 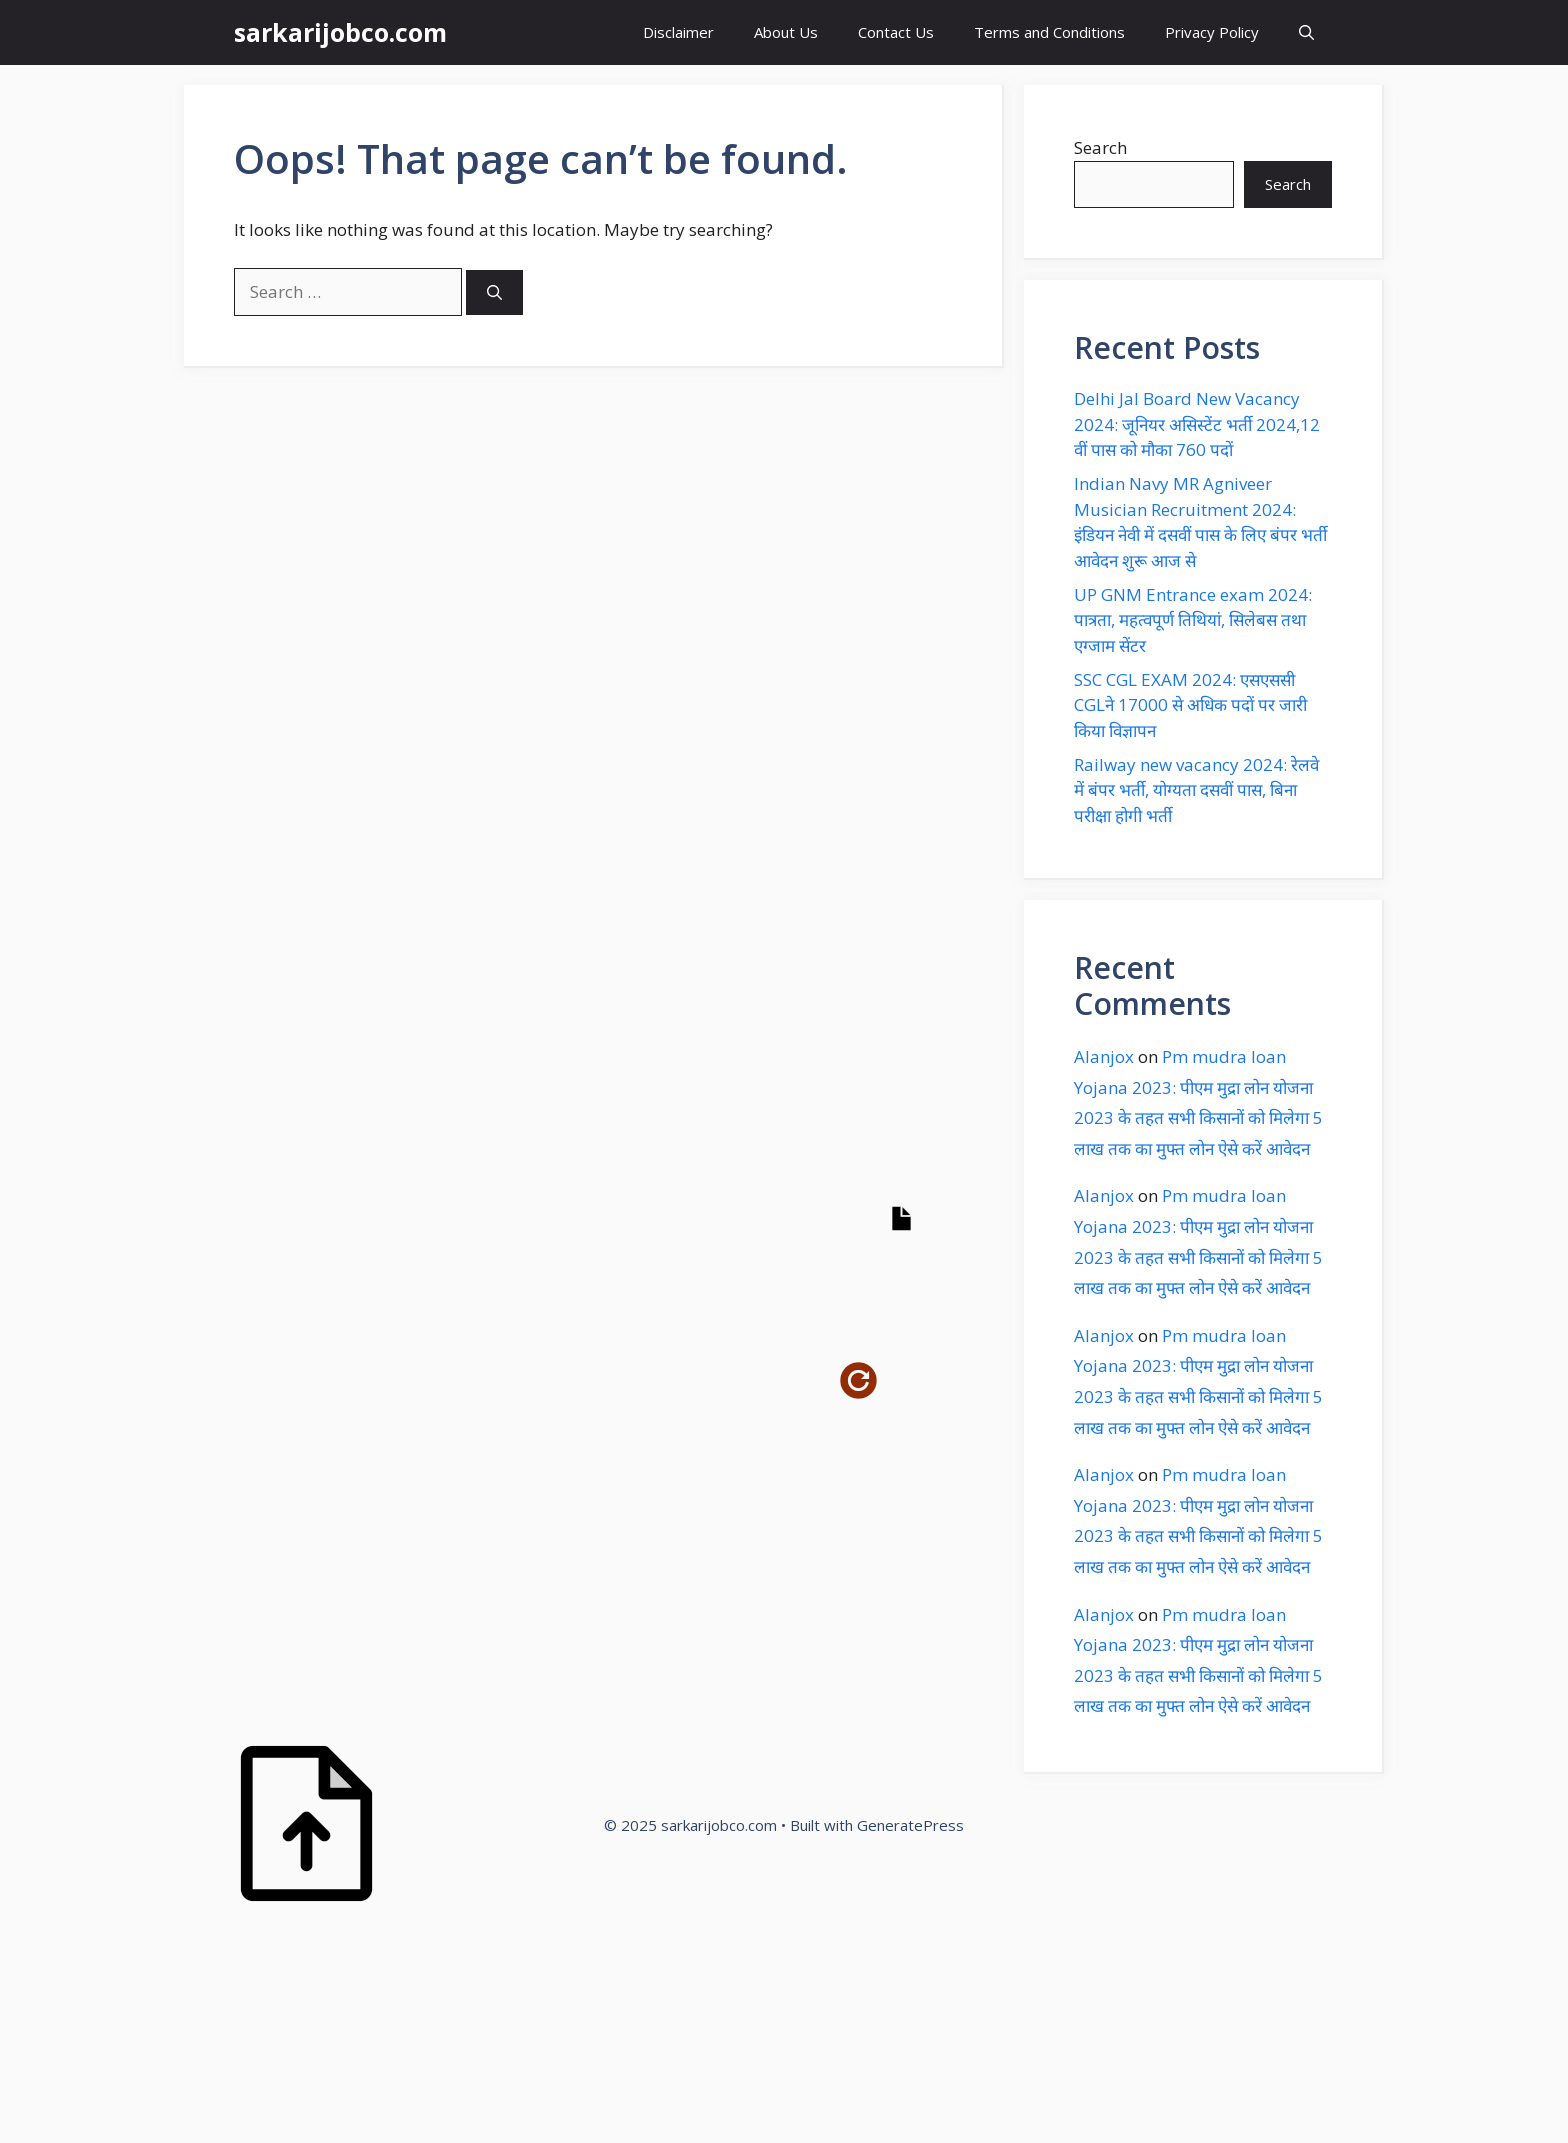 I want to click on upload a file, so click(x=306, y=1823).